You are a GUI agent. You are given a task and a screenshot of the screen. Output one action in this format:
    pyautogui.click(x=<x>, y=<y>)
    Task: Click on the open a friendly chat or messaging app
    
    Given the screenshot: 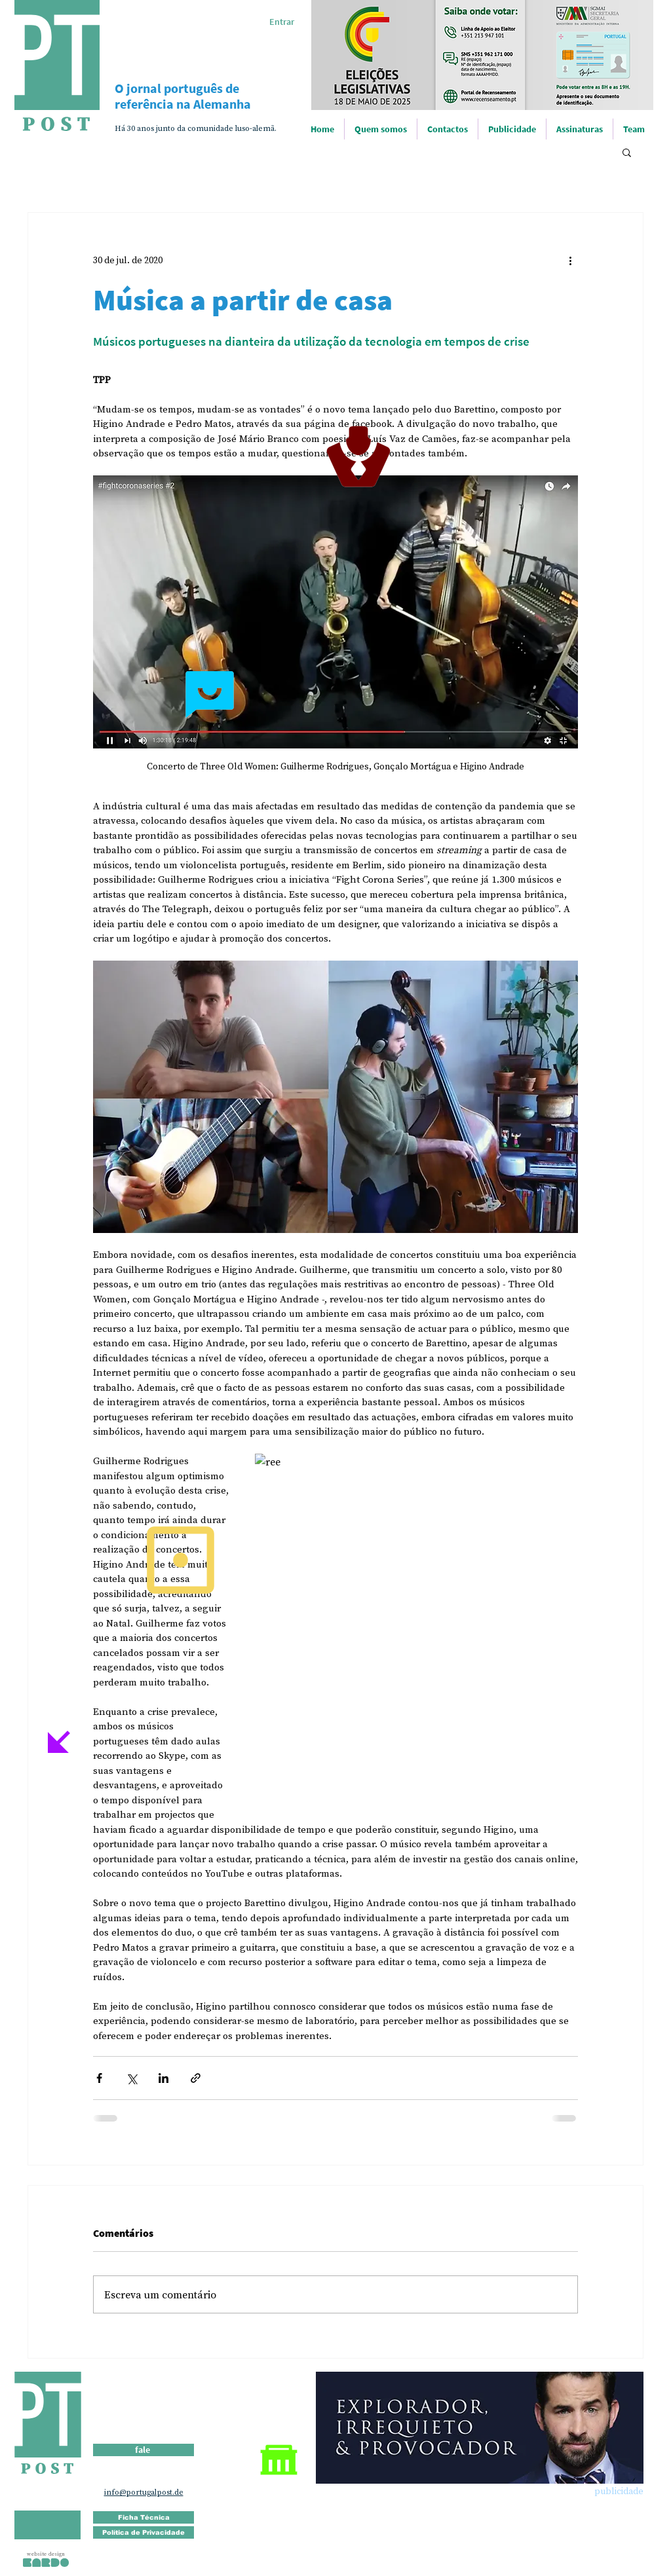 What is the action you would take?
    pyautogui.click(x=210, y=693)
    